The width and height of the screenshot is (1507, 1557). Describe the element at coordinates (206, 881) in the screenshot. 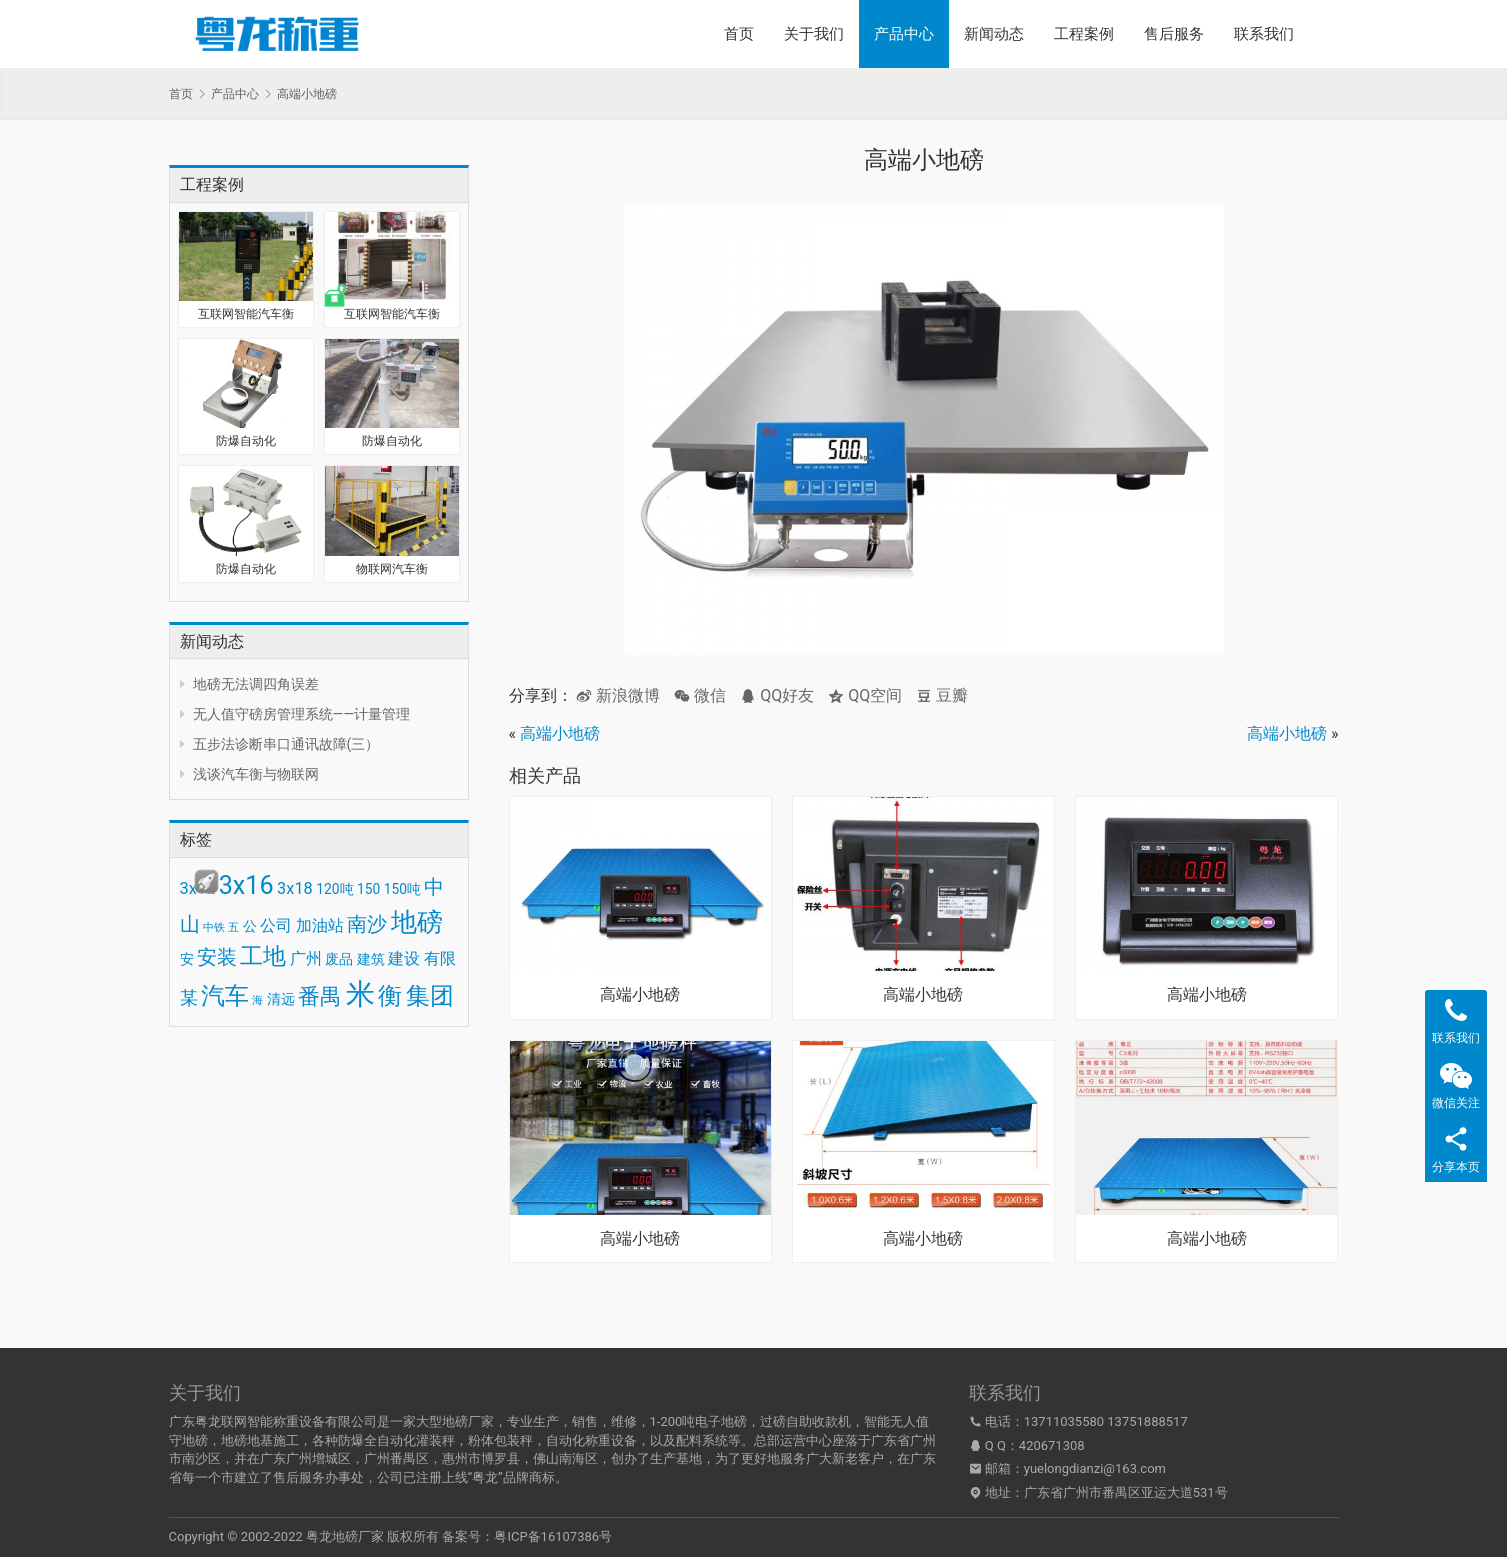

I see `open the games app or game center` at that location.